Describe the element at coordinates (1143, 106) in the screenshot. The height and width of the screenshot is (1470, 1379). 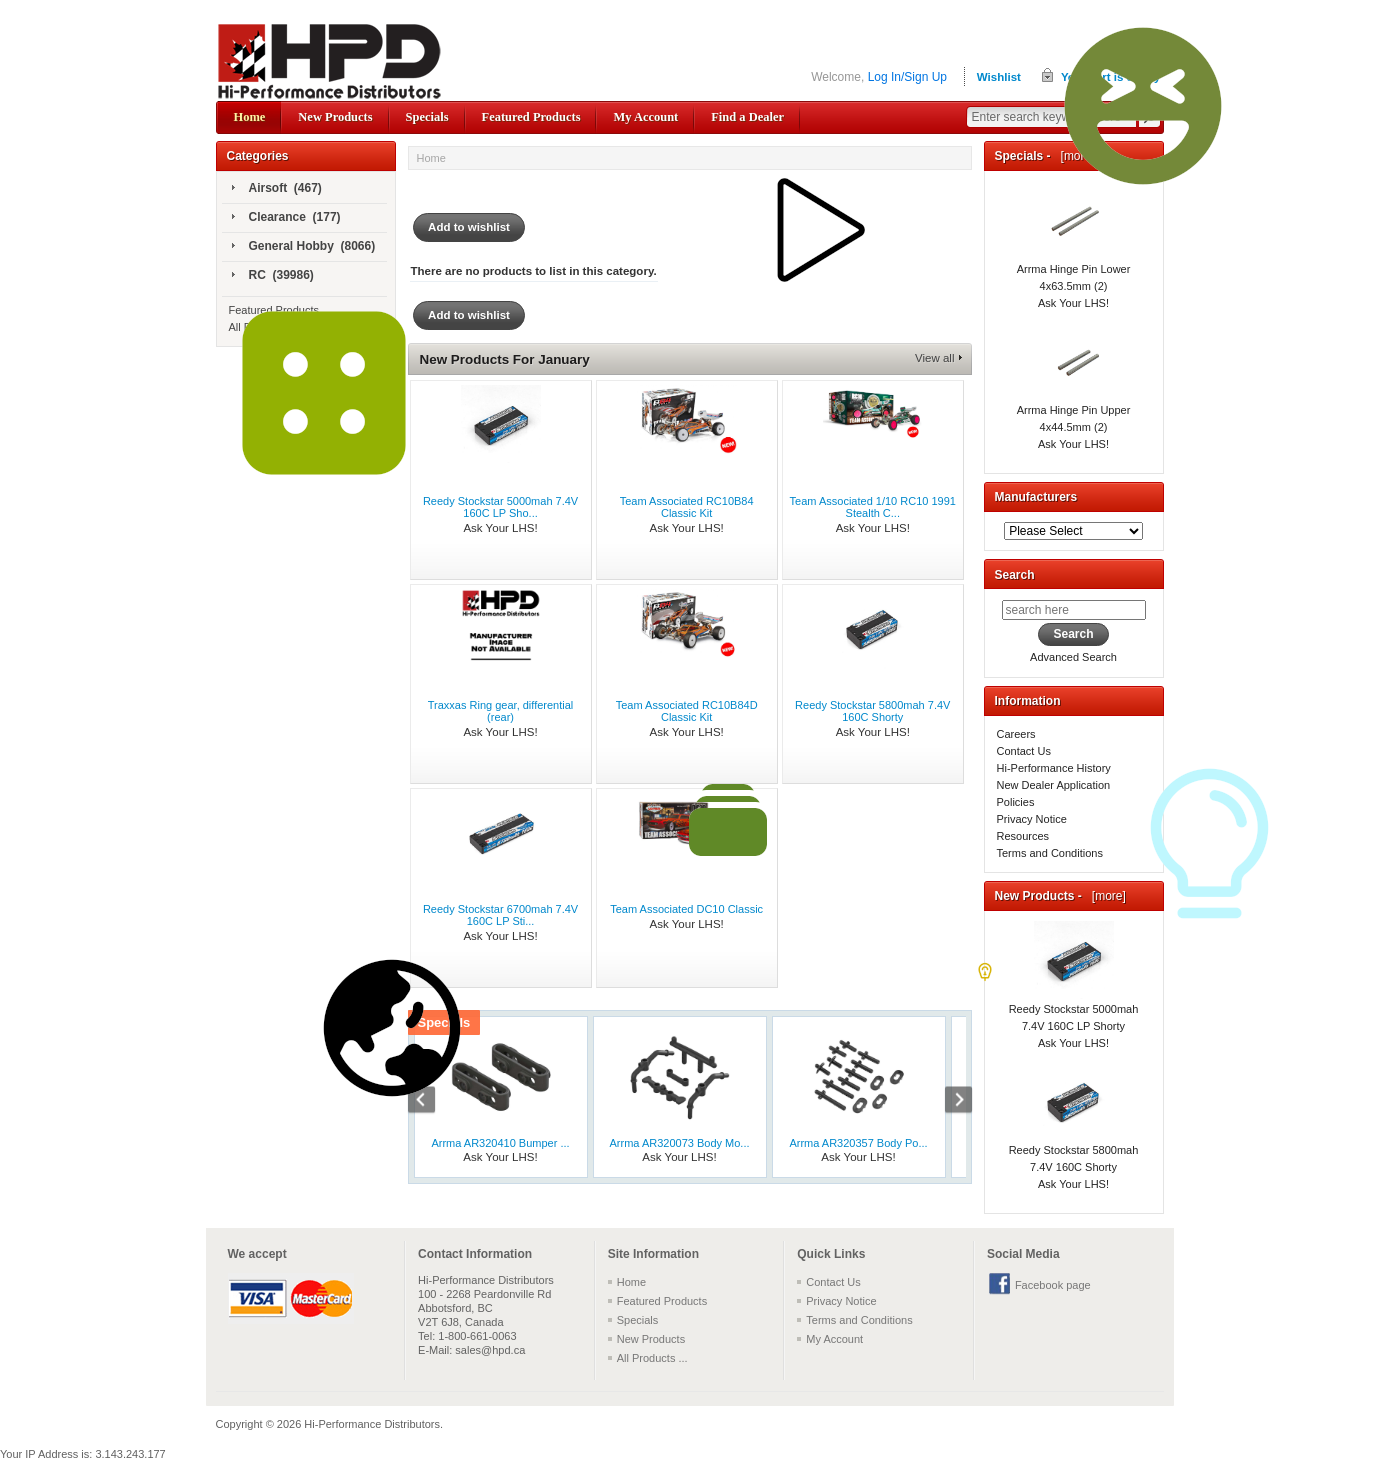
I see `react with laughter to a post or message` at that location.